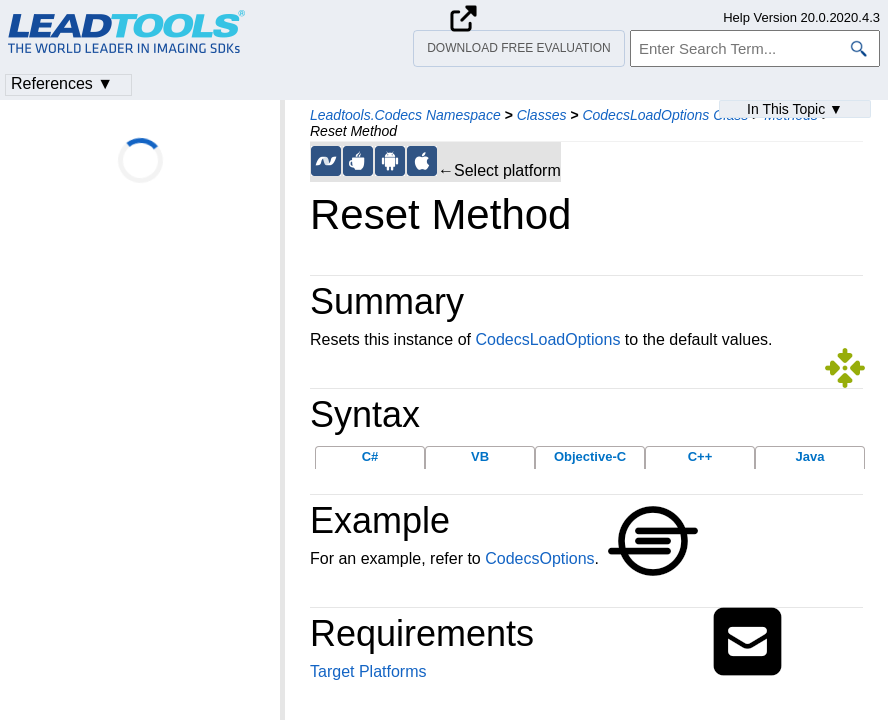  I want to click on ioxhost web hosting service logo, so click(653, 541).